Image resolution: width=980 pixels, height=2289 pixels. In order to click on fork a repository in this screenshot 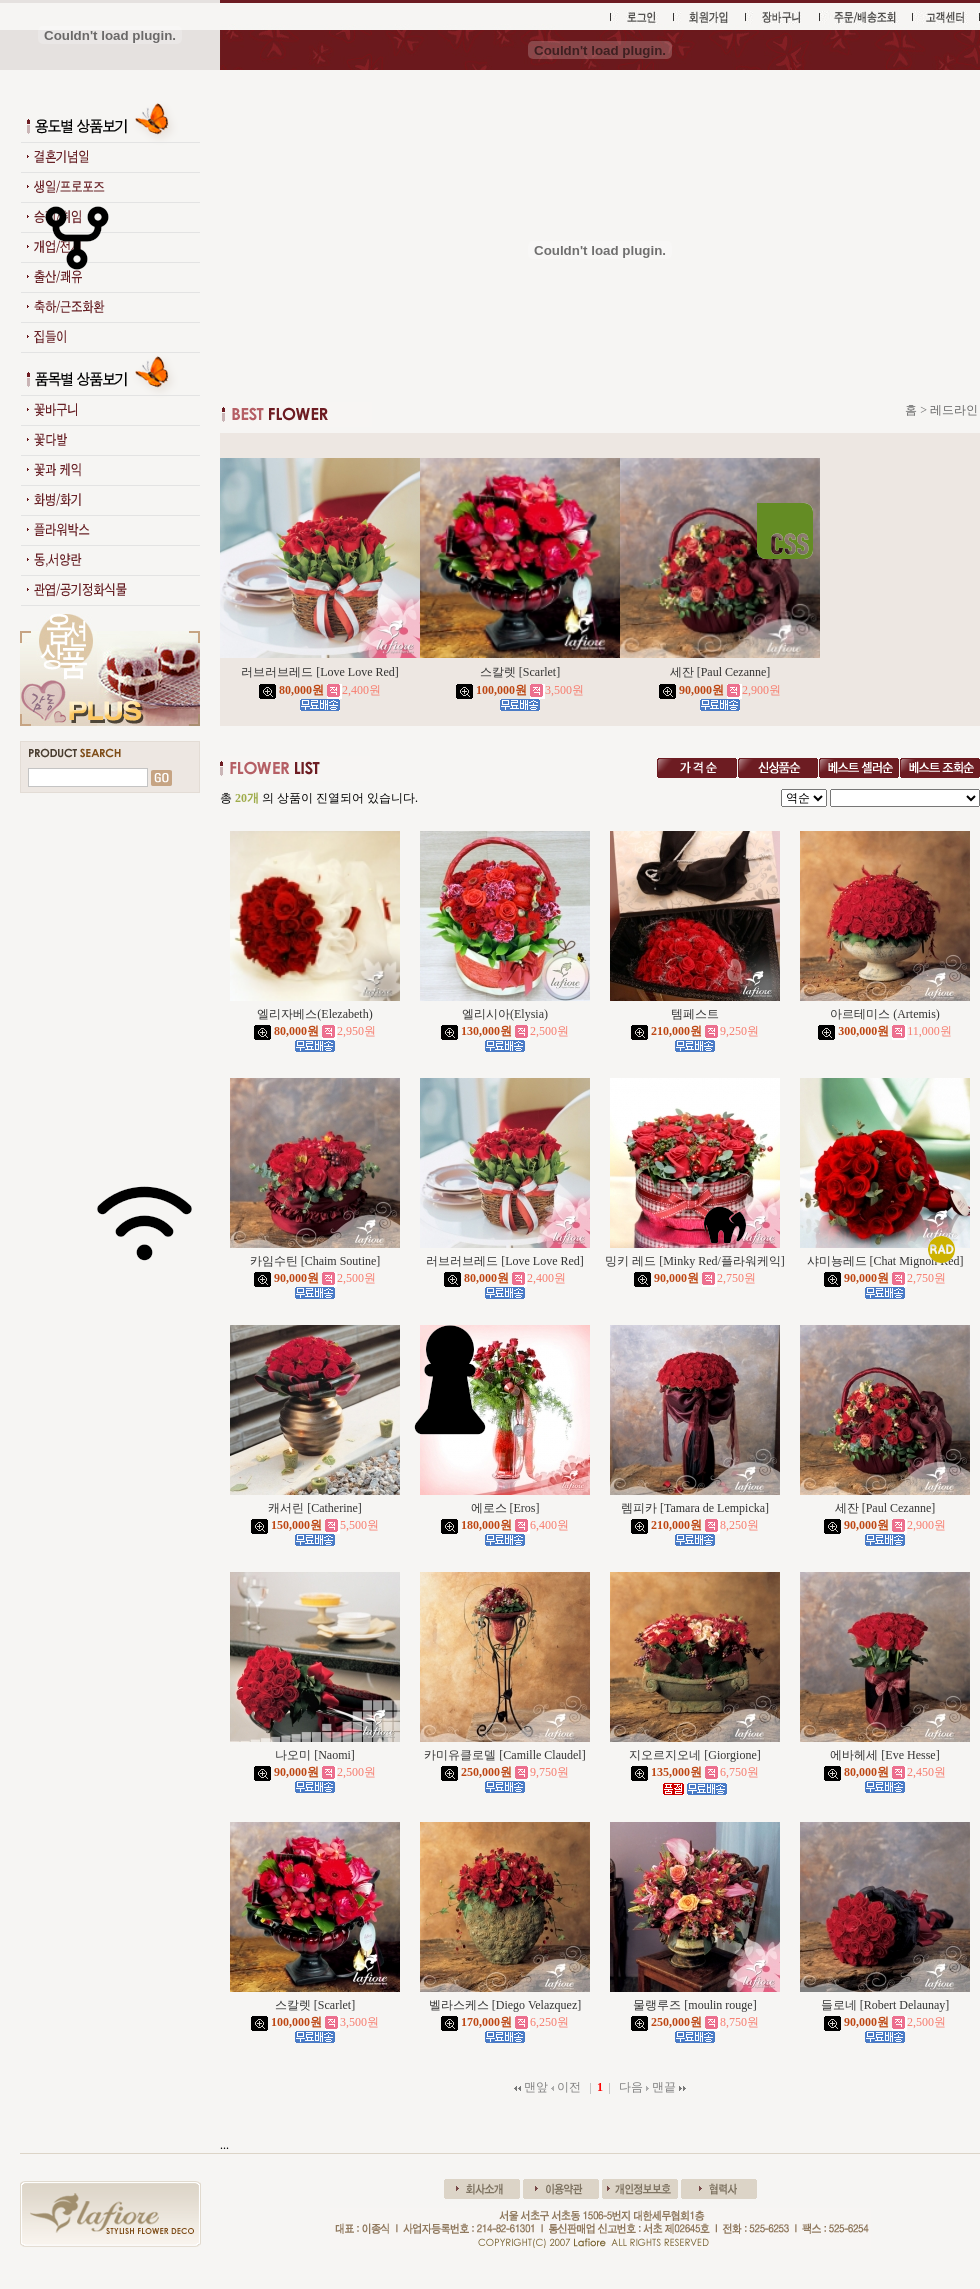, I will do `click(77, 238)`.